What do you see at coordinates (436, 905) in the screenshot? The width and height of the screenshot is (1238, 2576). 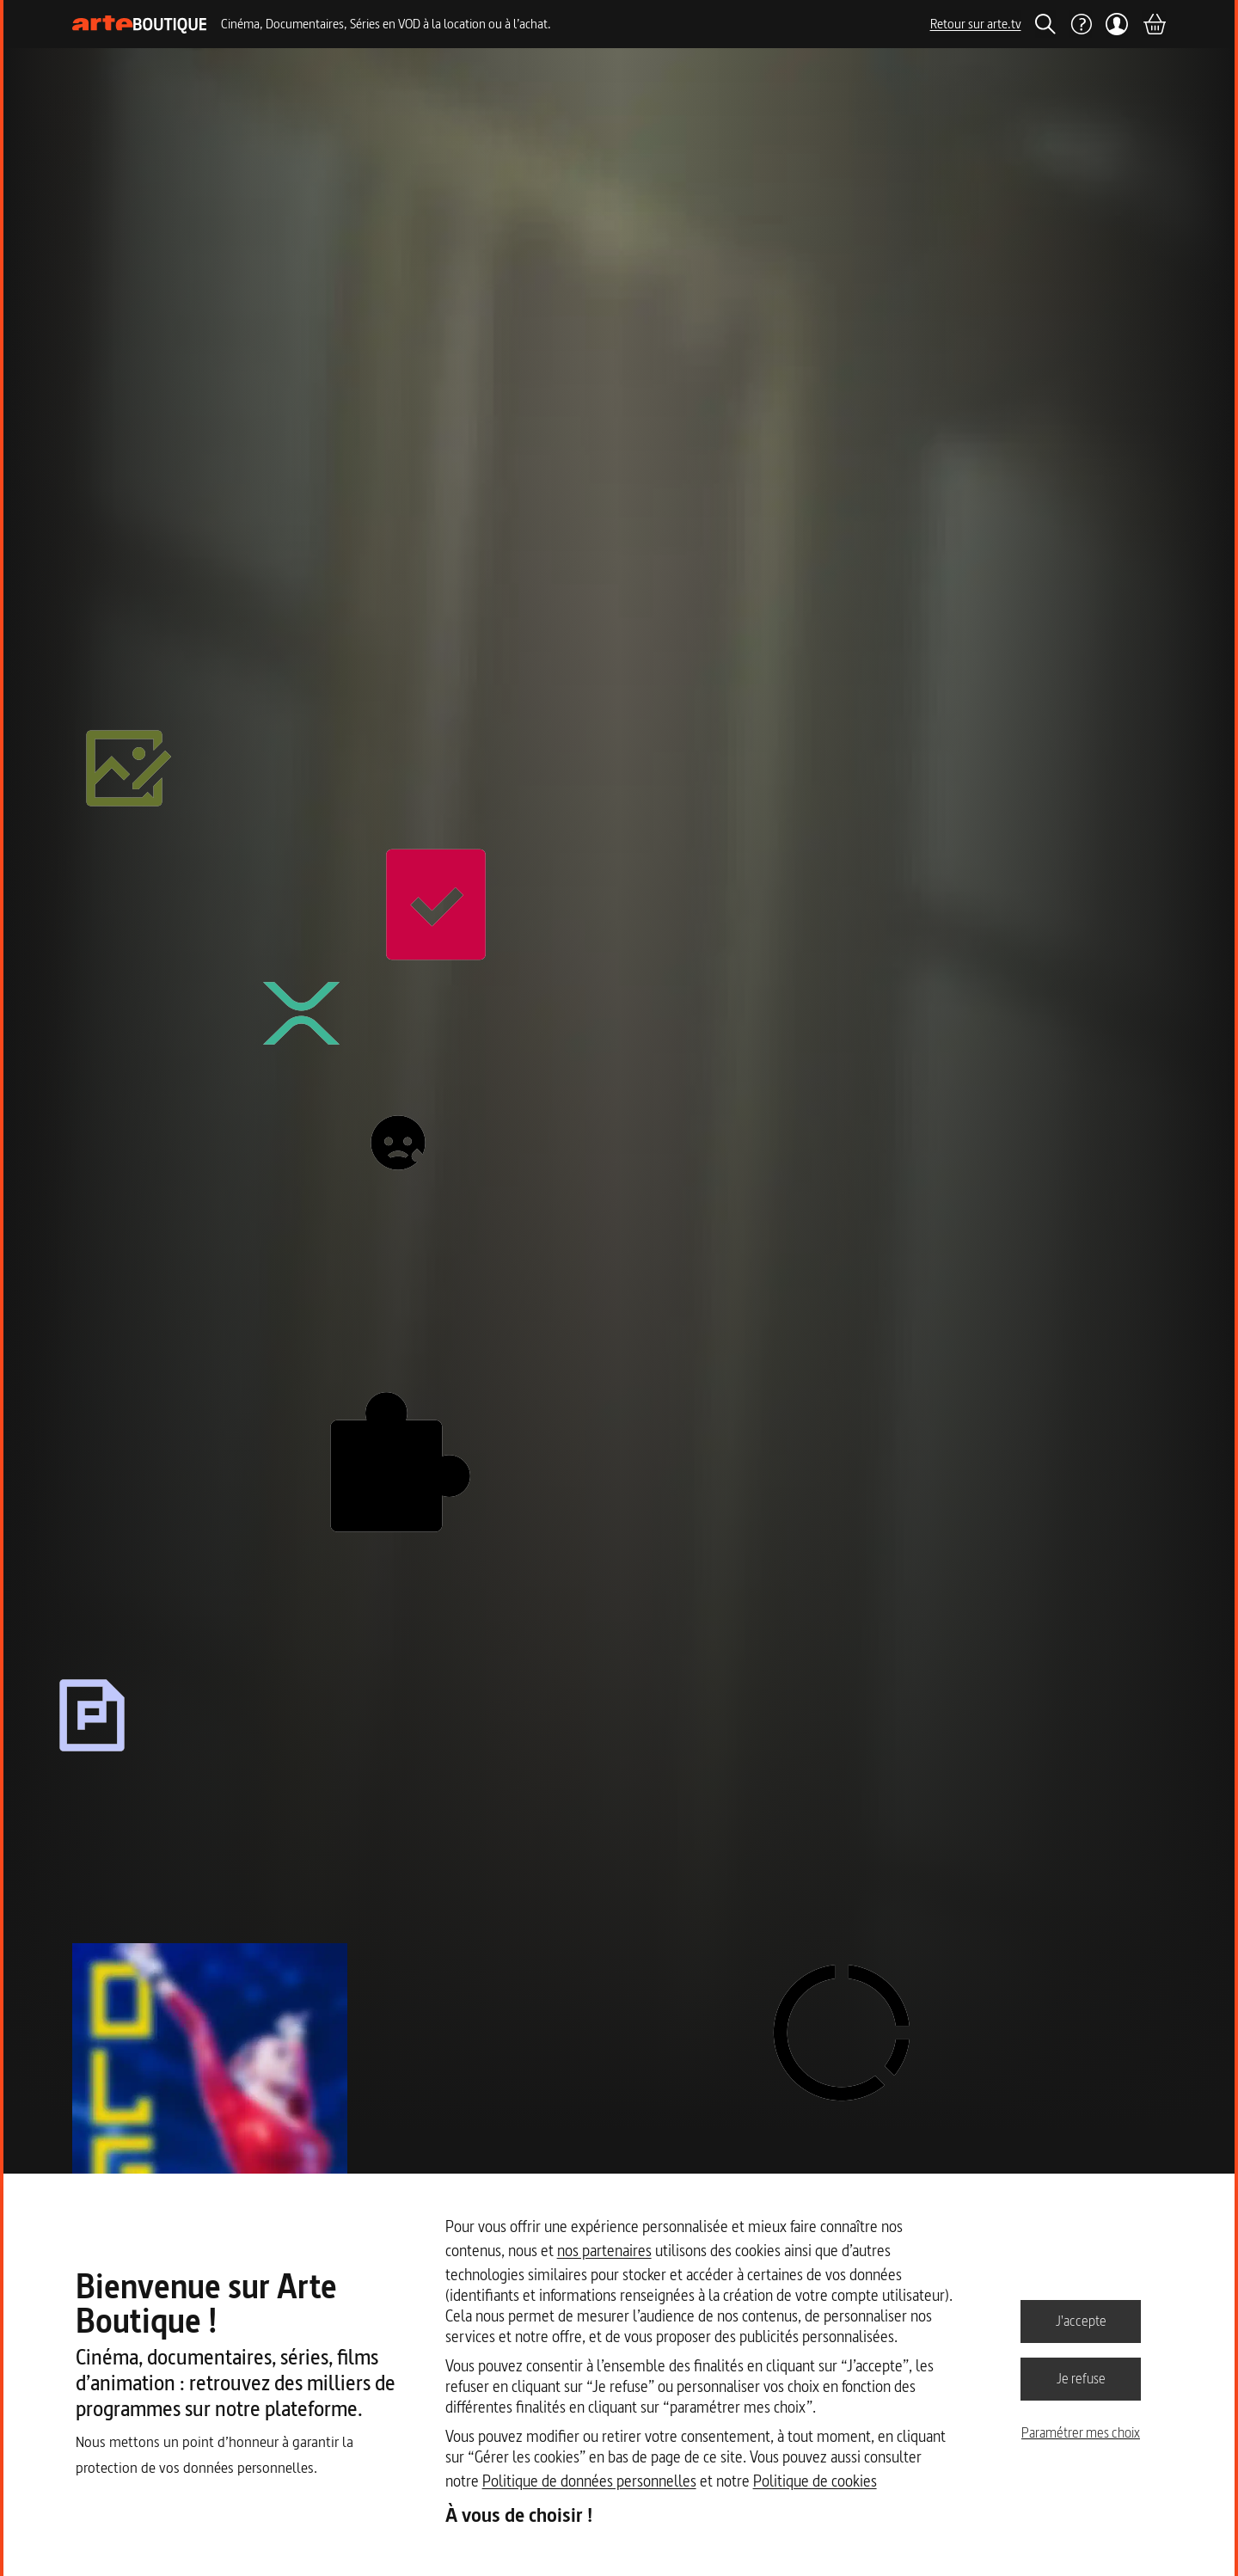 I see `mark task as complete` at bounding box center [436, 905].